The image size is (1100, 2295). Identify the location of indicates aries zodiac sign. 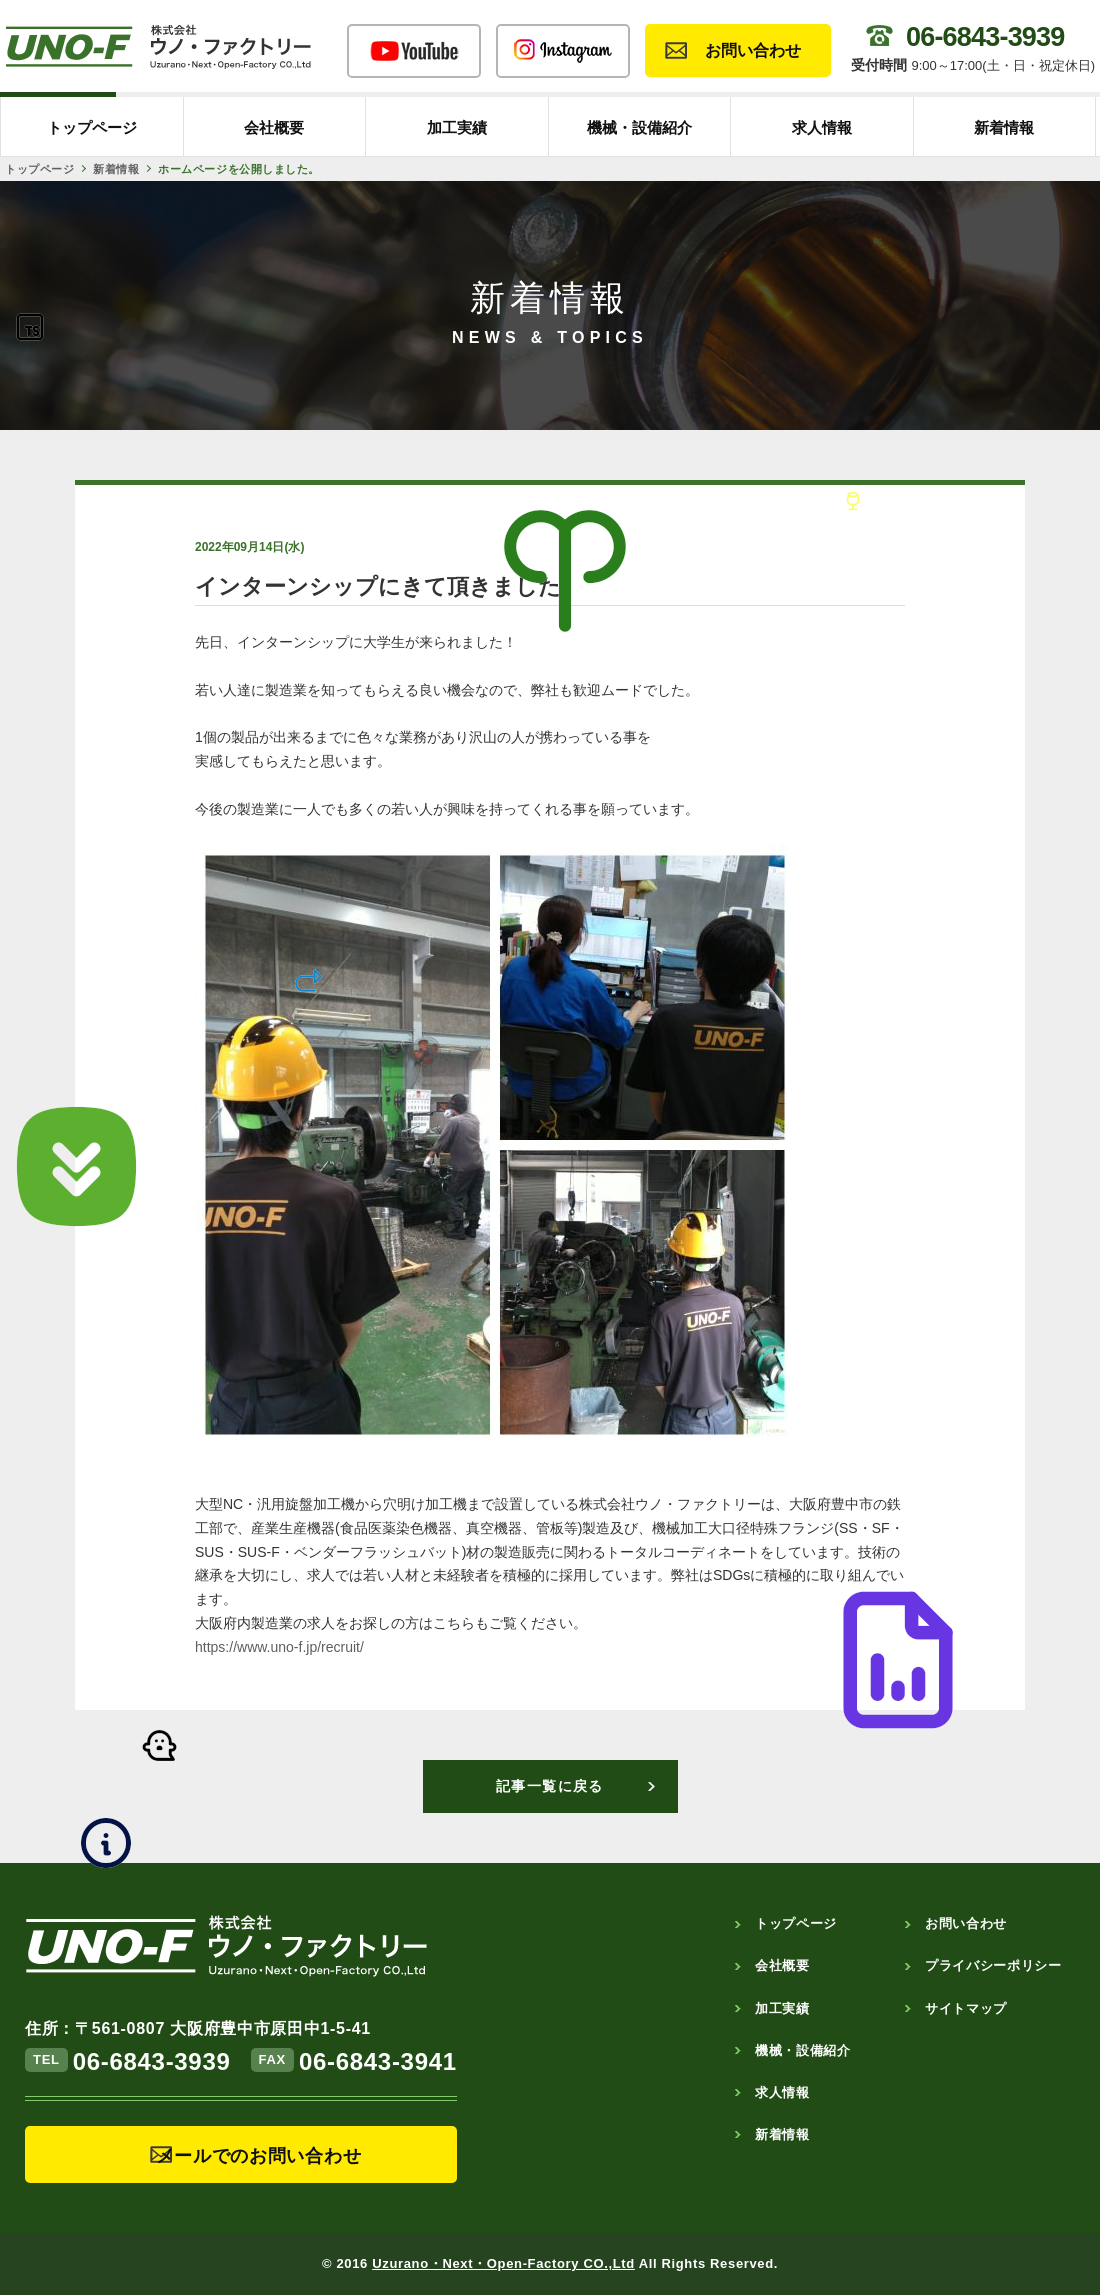
(565, 571).